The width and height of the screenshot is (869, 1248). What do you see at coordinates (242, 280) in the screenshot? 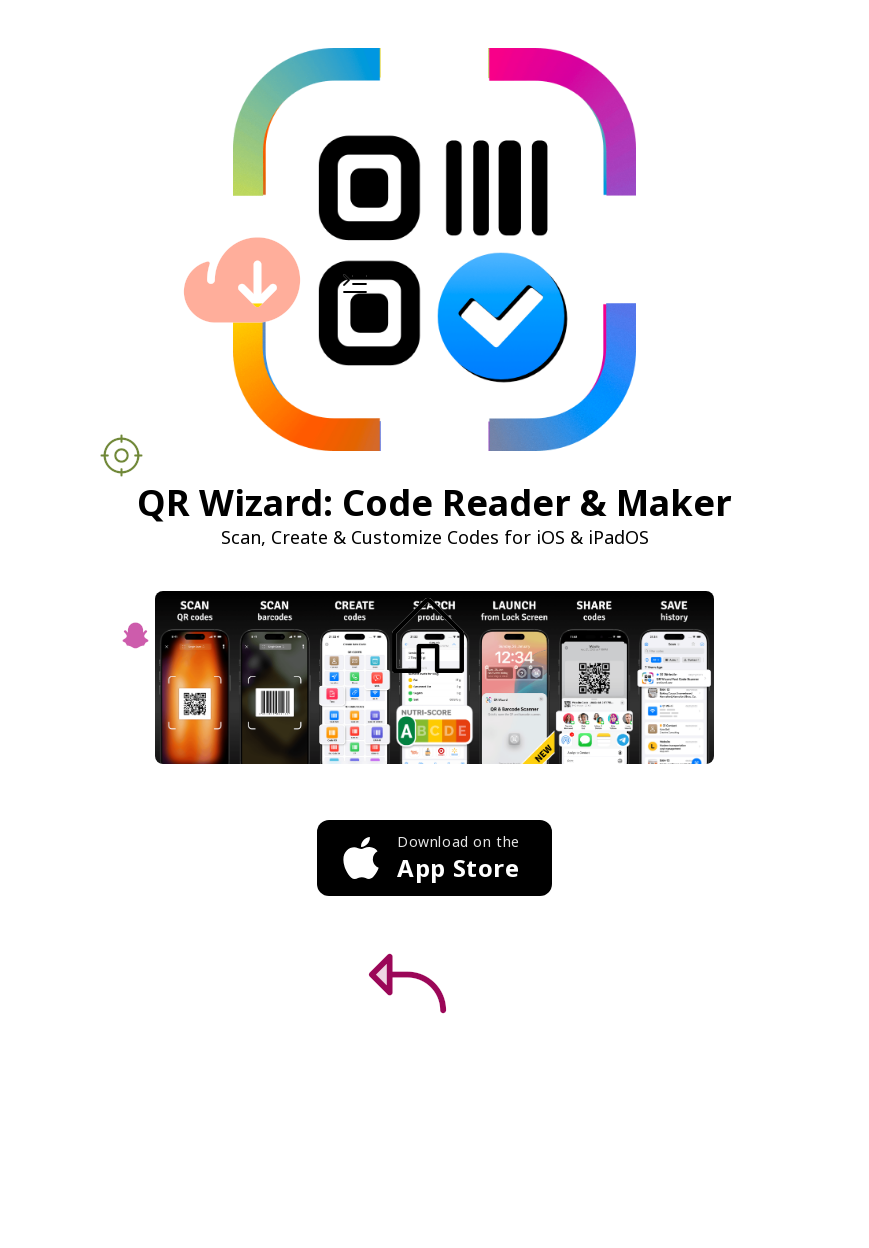
I see `download from the cloud` at bounding box center [242, 280].